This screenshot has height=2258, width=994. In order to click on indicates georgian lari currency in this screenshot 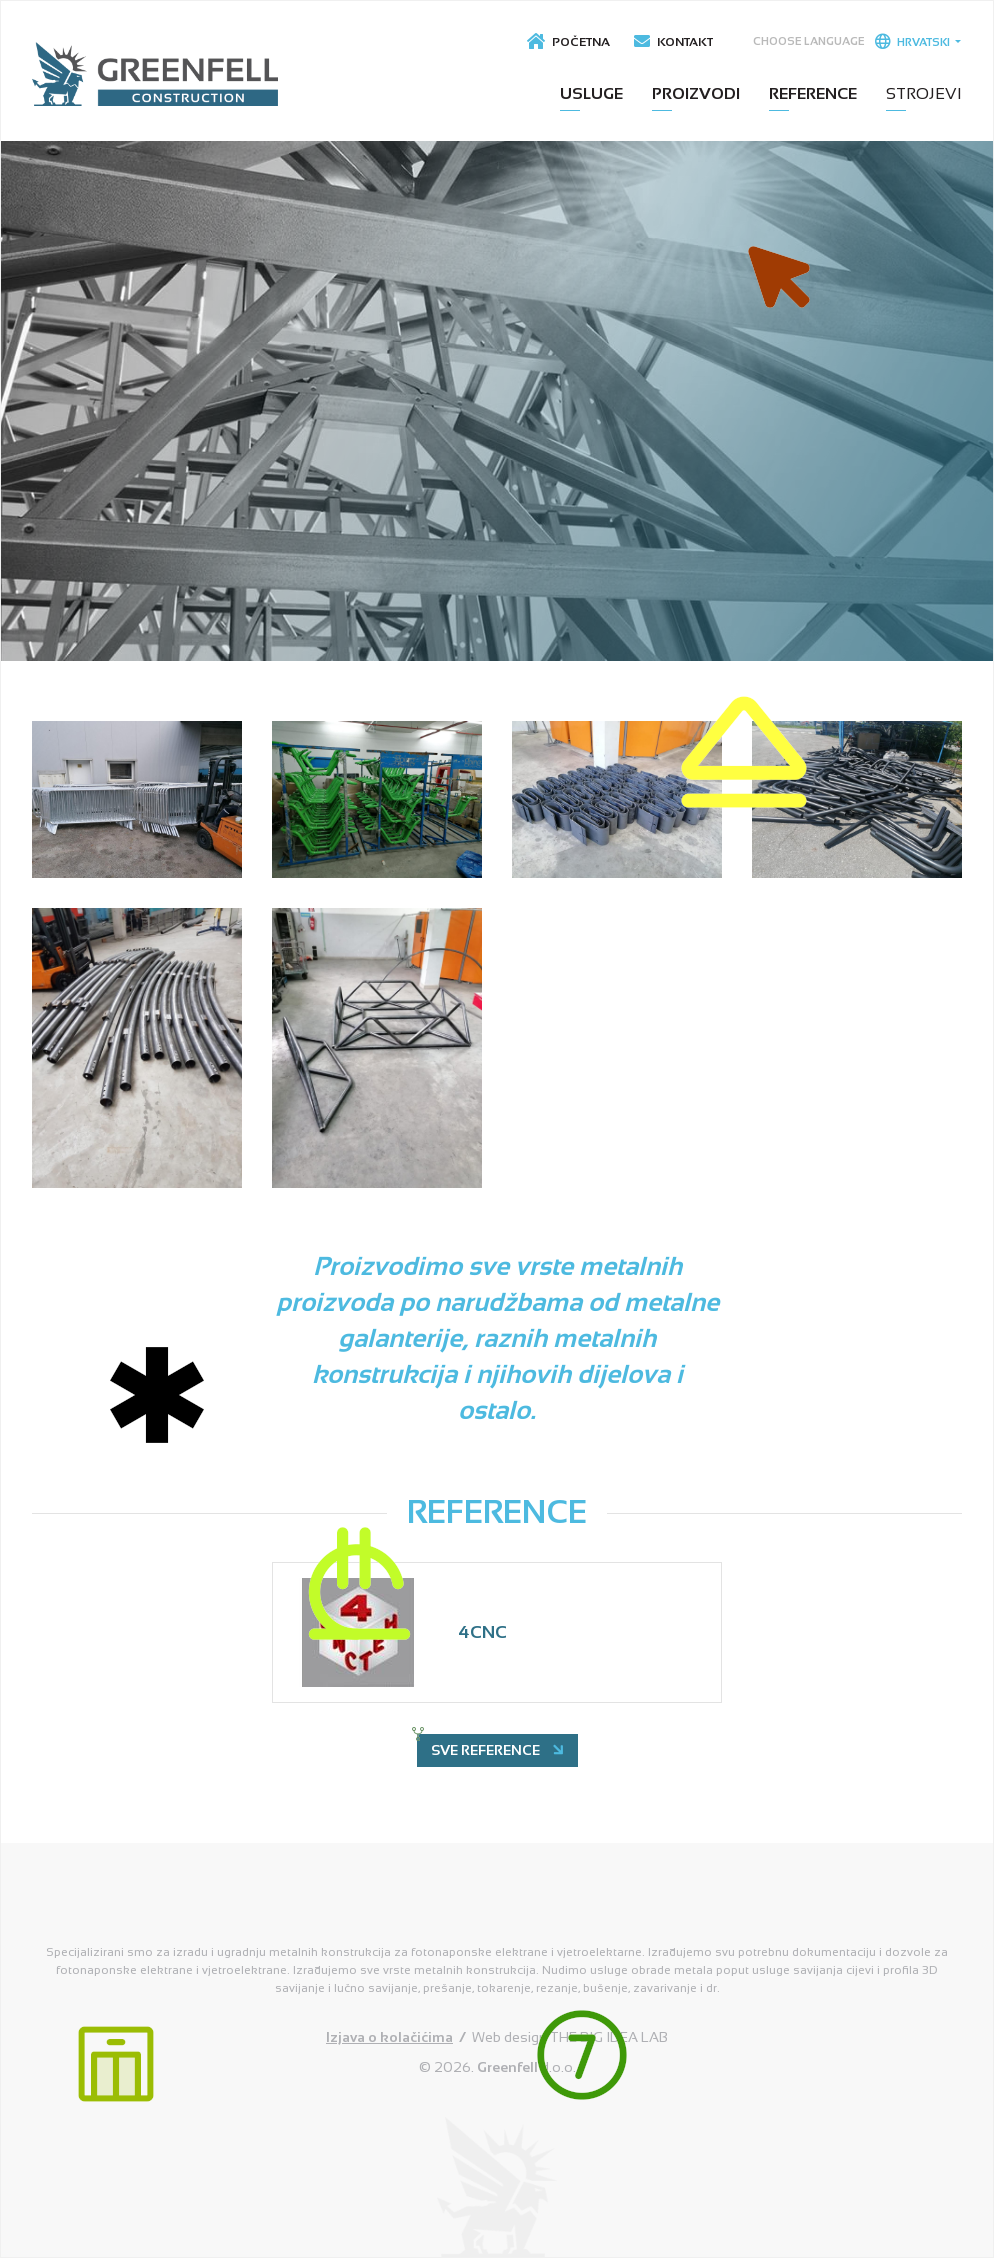, I will do `click(359, 1583)`.